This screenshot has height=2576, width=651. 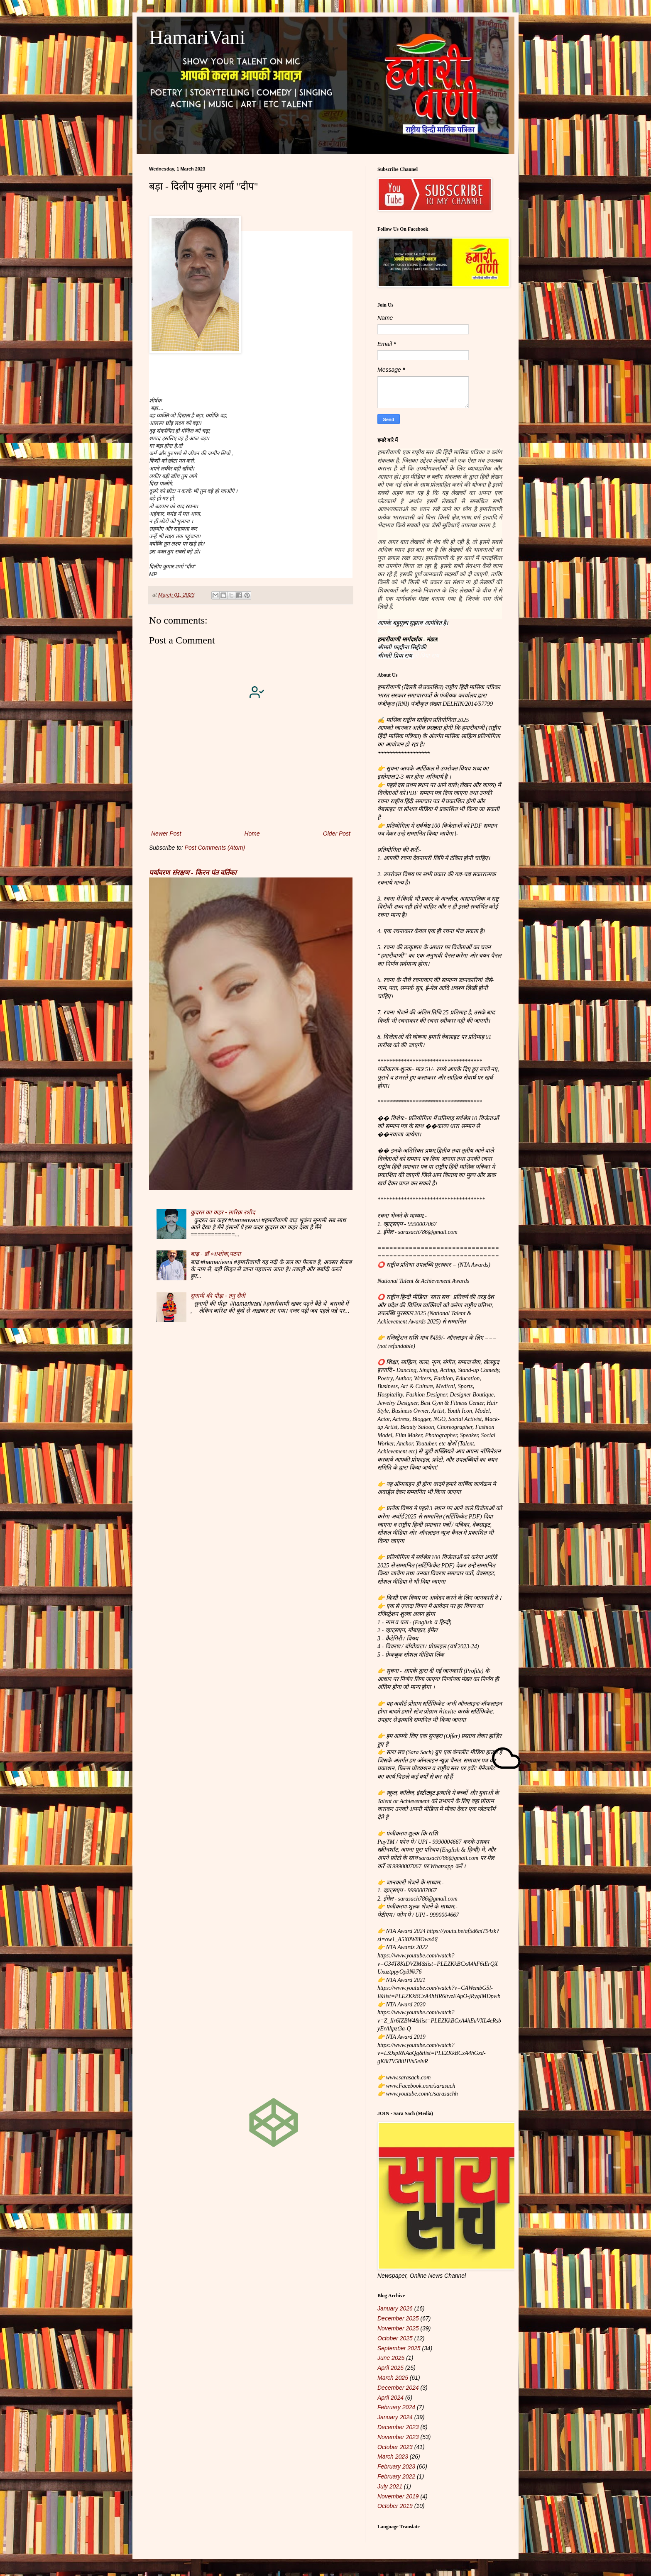 What do you see at coordinates (274, 2123) in the screenshot?
I see `open CodePen` at bounding box center [274, 2123].